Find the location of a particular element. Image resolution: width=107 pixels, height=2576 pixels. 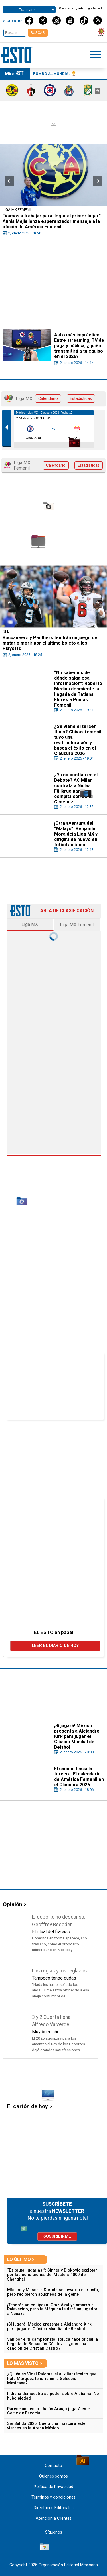

access a remote or network folder is located at coordinates (38, 541).